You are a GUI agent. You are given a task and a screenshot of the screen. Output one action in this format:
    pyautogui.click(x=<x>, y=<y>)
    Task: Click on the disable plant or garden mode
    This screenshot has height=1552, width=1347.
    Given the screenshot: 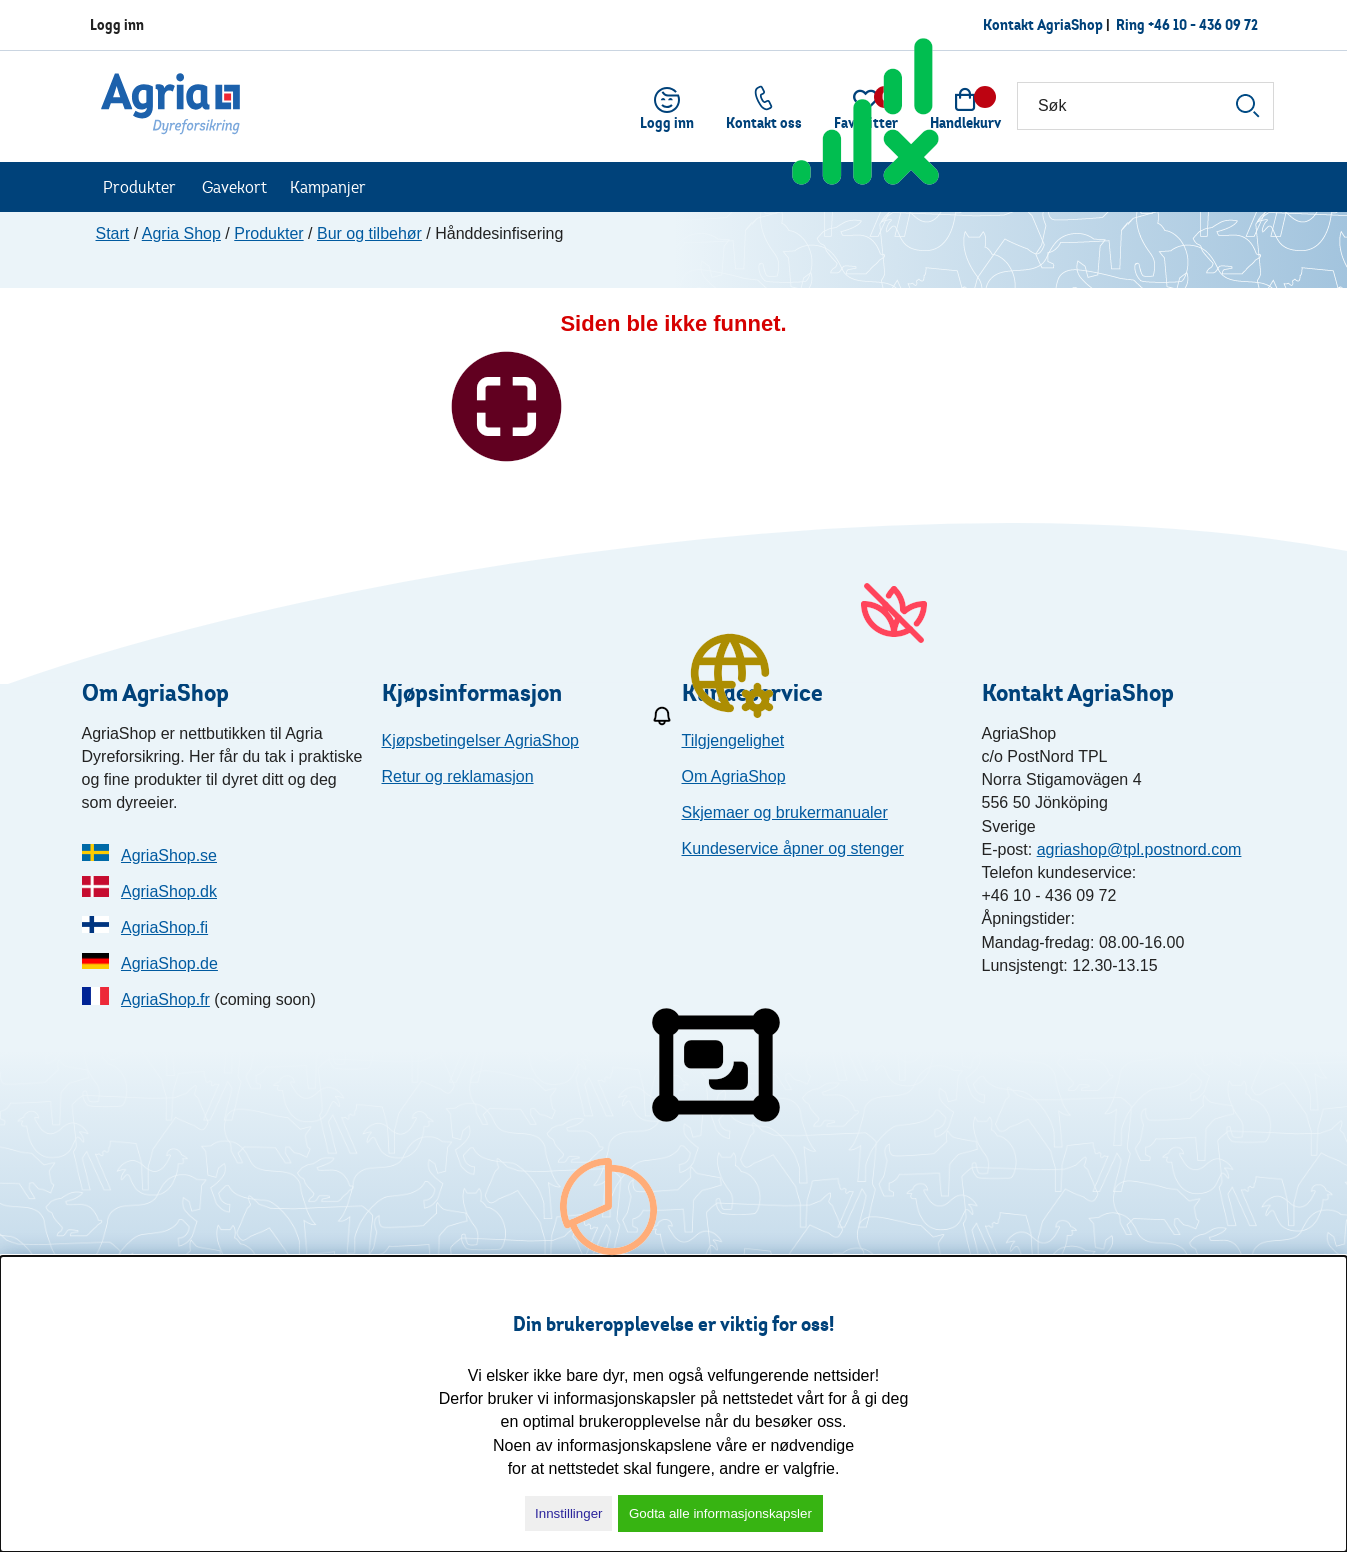 What is the action you would take?
    pyautogui.click(x=894, y=613)
    